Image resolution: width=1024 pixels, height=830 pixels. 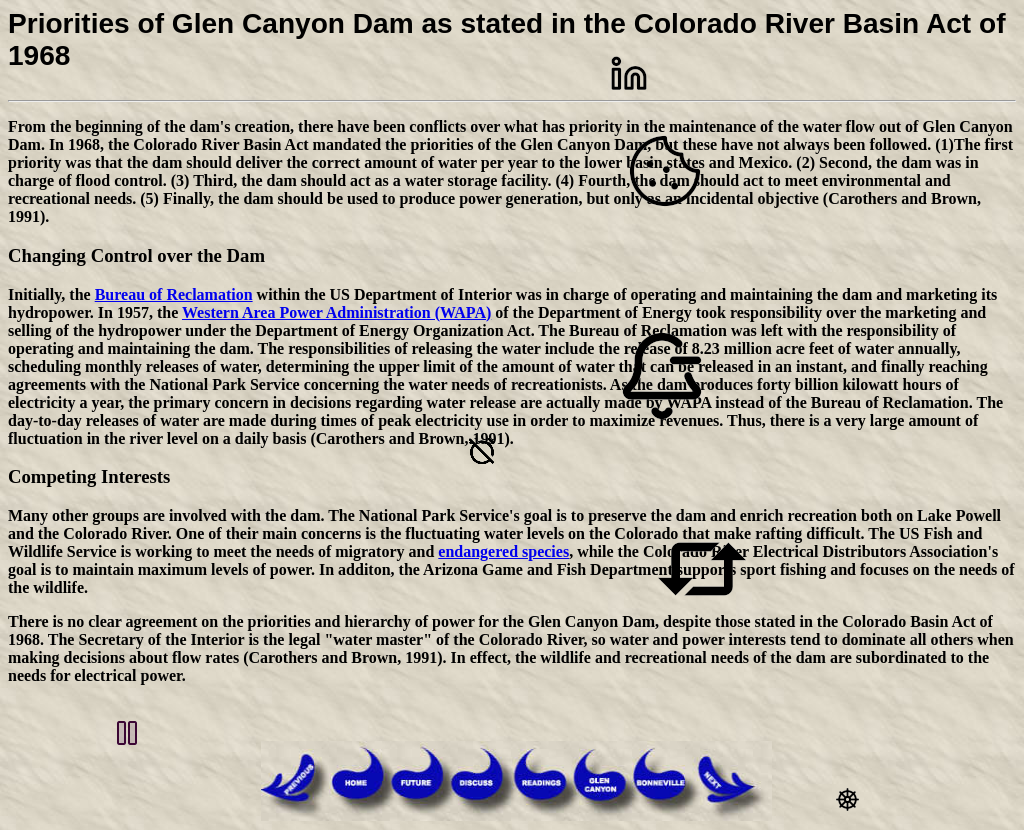 What do you see at coordinates (665, 171) in the screenshot?
I see `manage cookie preferences and privacy settings` at bounding box center [665, 171].